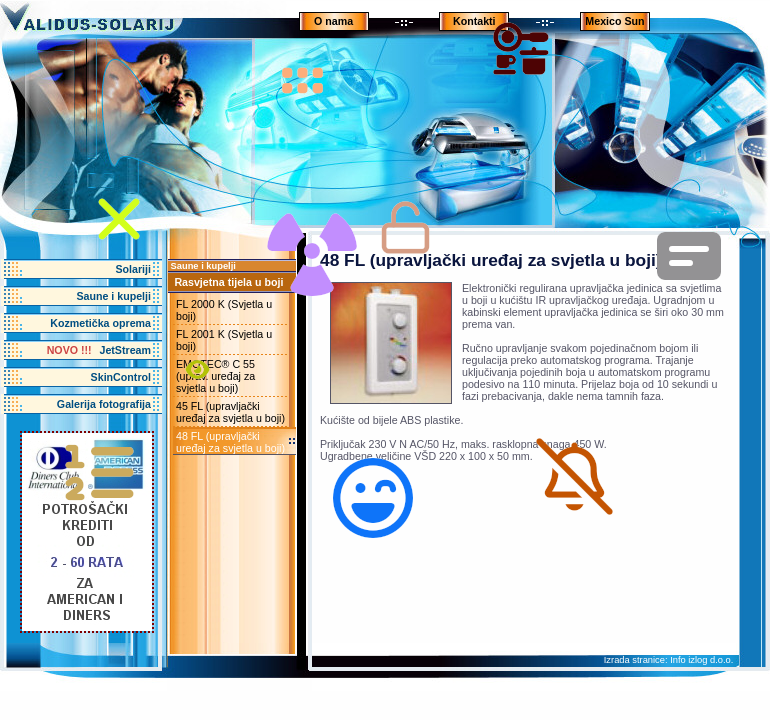  What do you see at coordinates (405, 227) in the screenshot?
I see `unlock a secured item or feature` at bounding box center [405, 227].